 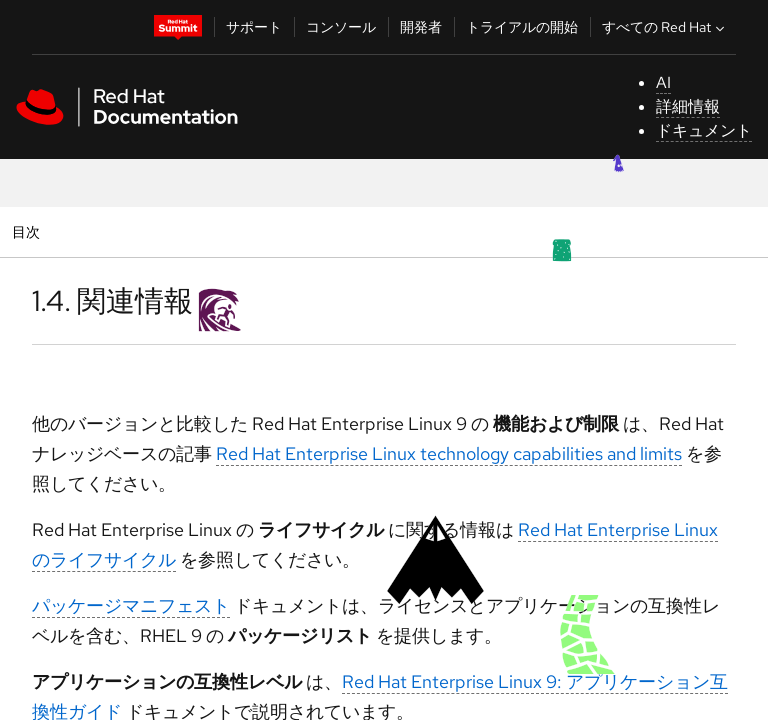 I want to click on surfing or water sports activity, so click(x=220, y=310).